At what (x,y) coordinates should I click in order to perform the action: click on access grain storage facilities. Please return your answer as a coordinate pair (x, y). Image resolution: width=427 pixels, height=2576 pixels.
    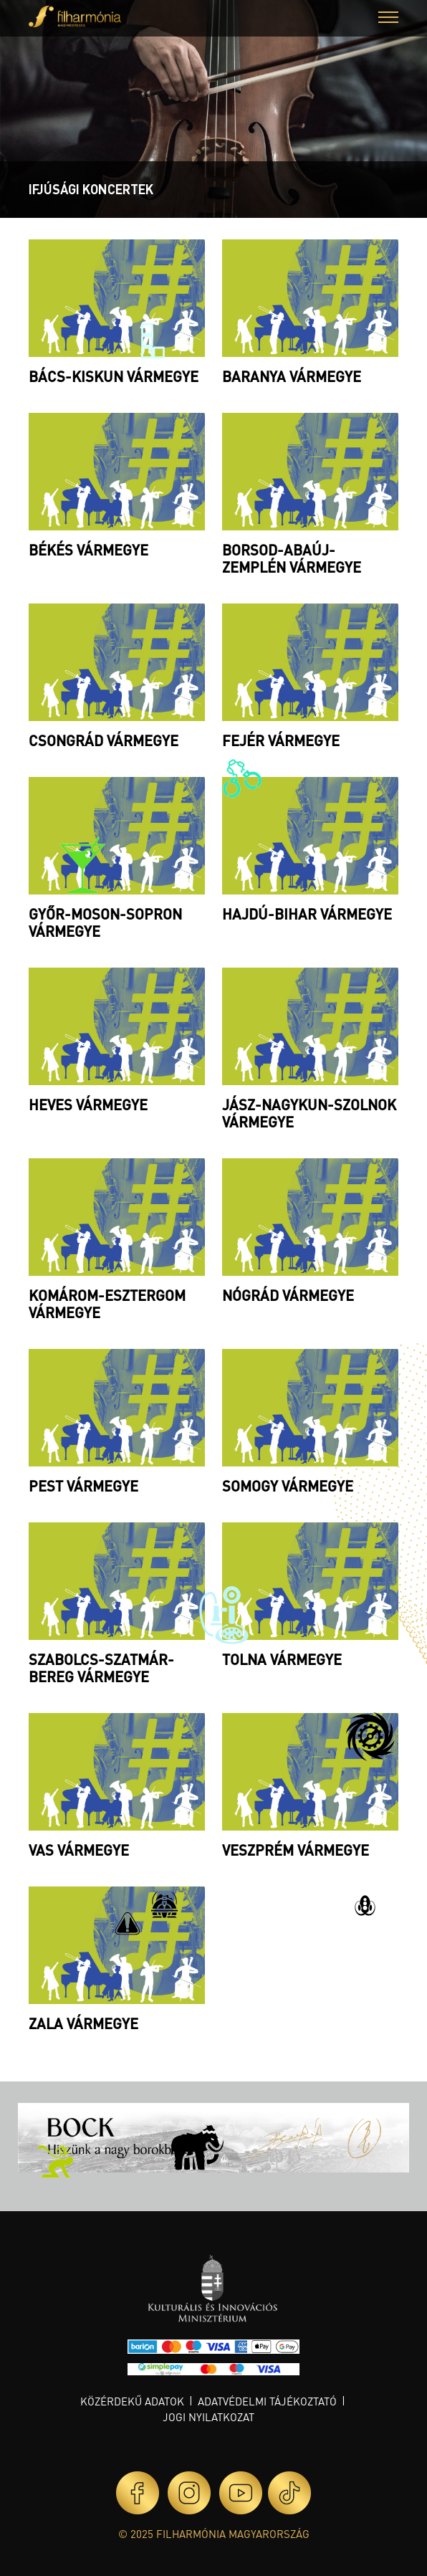
    Looking at the image, I should click on (164, 1904).